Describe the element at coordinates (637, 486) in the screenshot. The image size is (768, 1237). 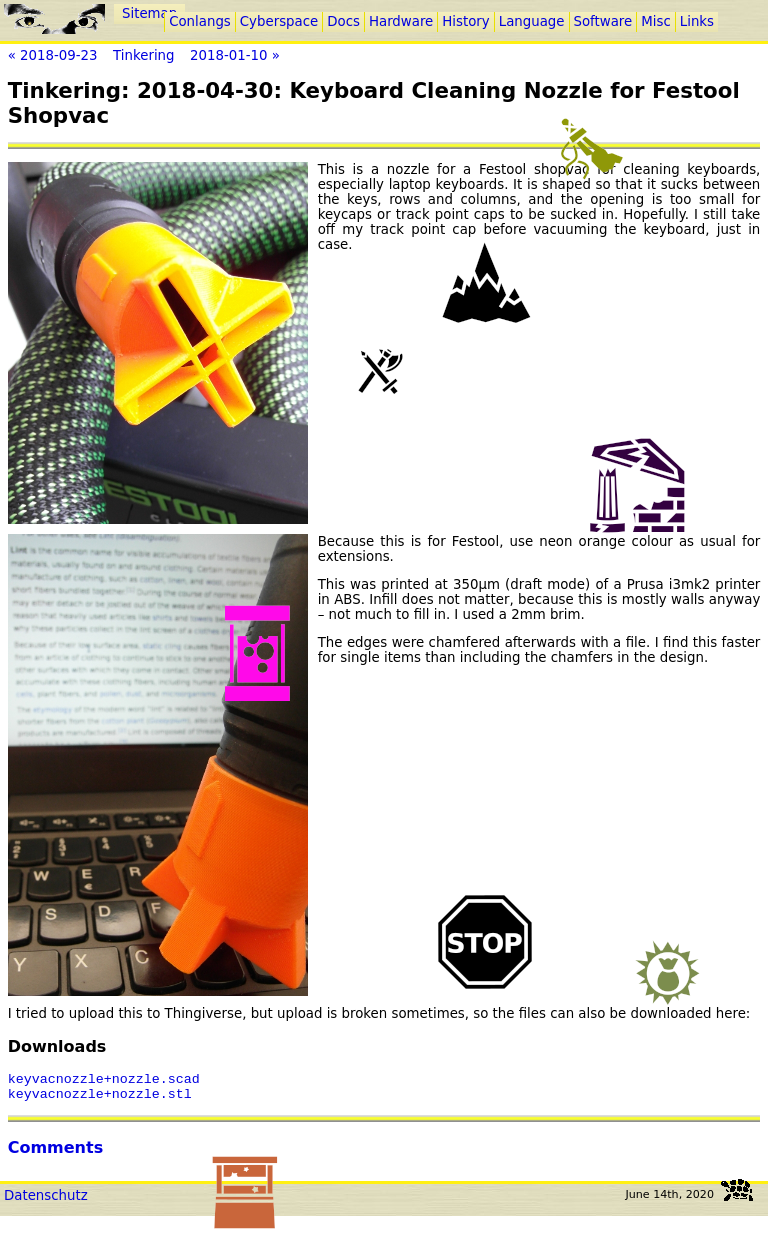
I see `explore ancient ruins or archaeological sites` at that location.